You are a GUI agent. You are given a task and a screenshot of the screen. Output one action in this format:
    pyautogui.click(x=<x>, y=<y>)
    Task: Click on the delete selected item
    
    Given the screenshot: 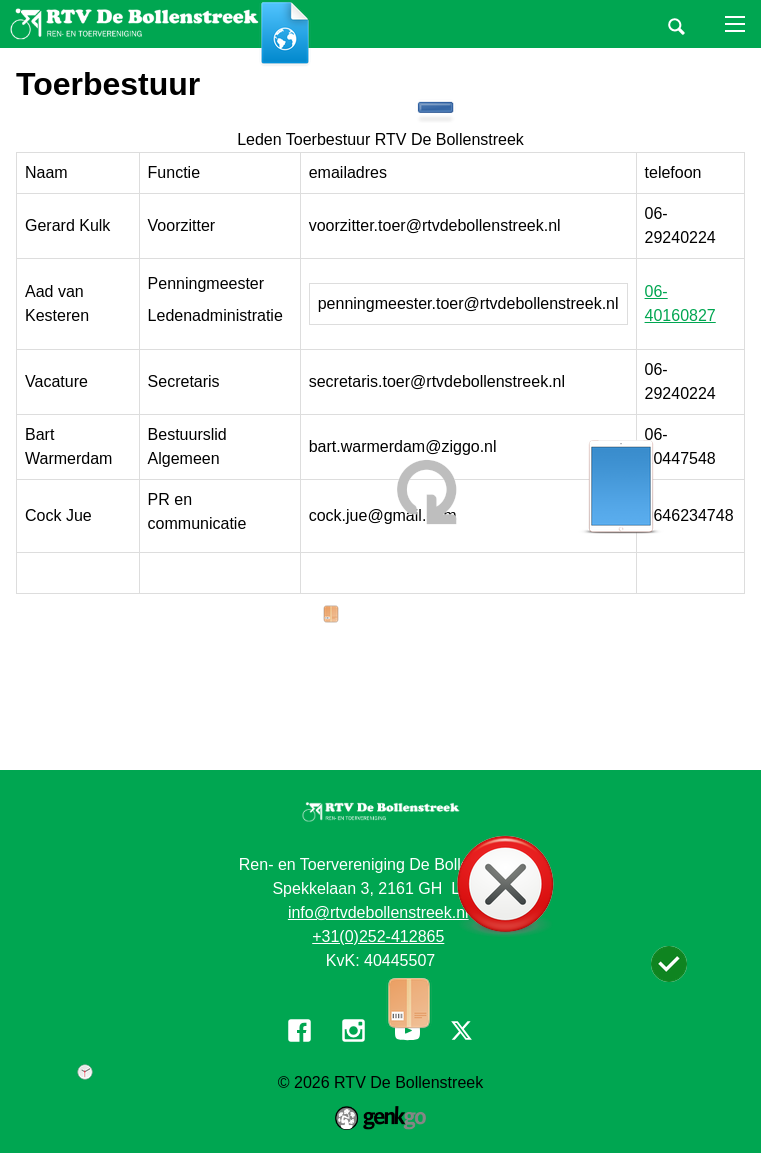 What is the action you would take?
    pyautogui.click(x=508, y=885)
    